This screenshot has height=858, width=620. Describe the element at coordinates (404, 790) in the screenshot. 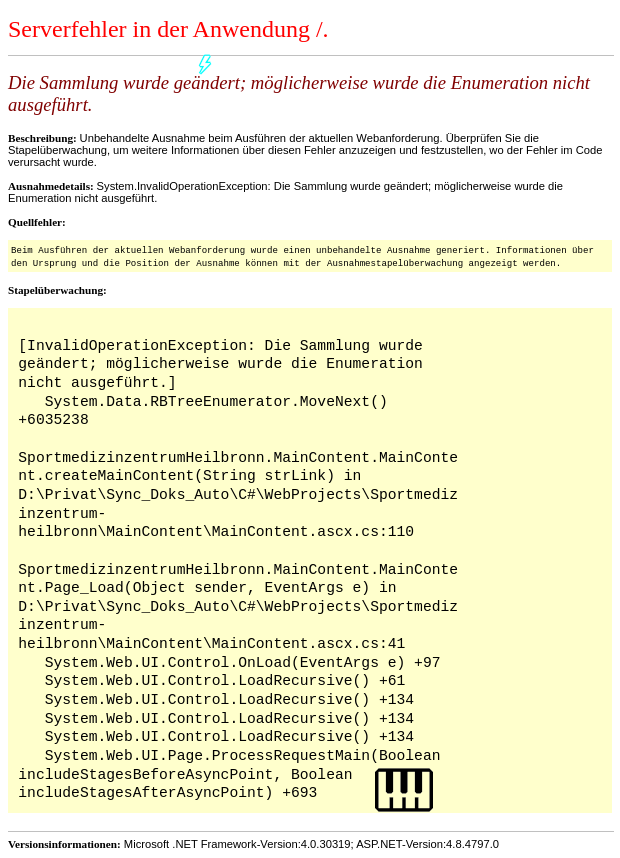

I see `open piano or keyboard instrument tool` at that location.